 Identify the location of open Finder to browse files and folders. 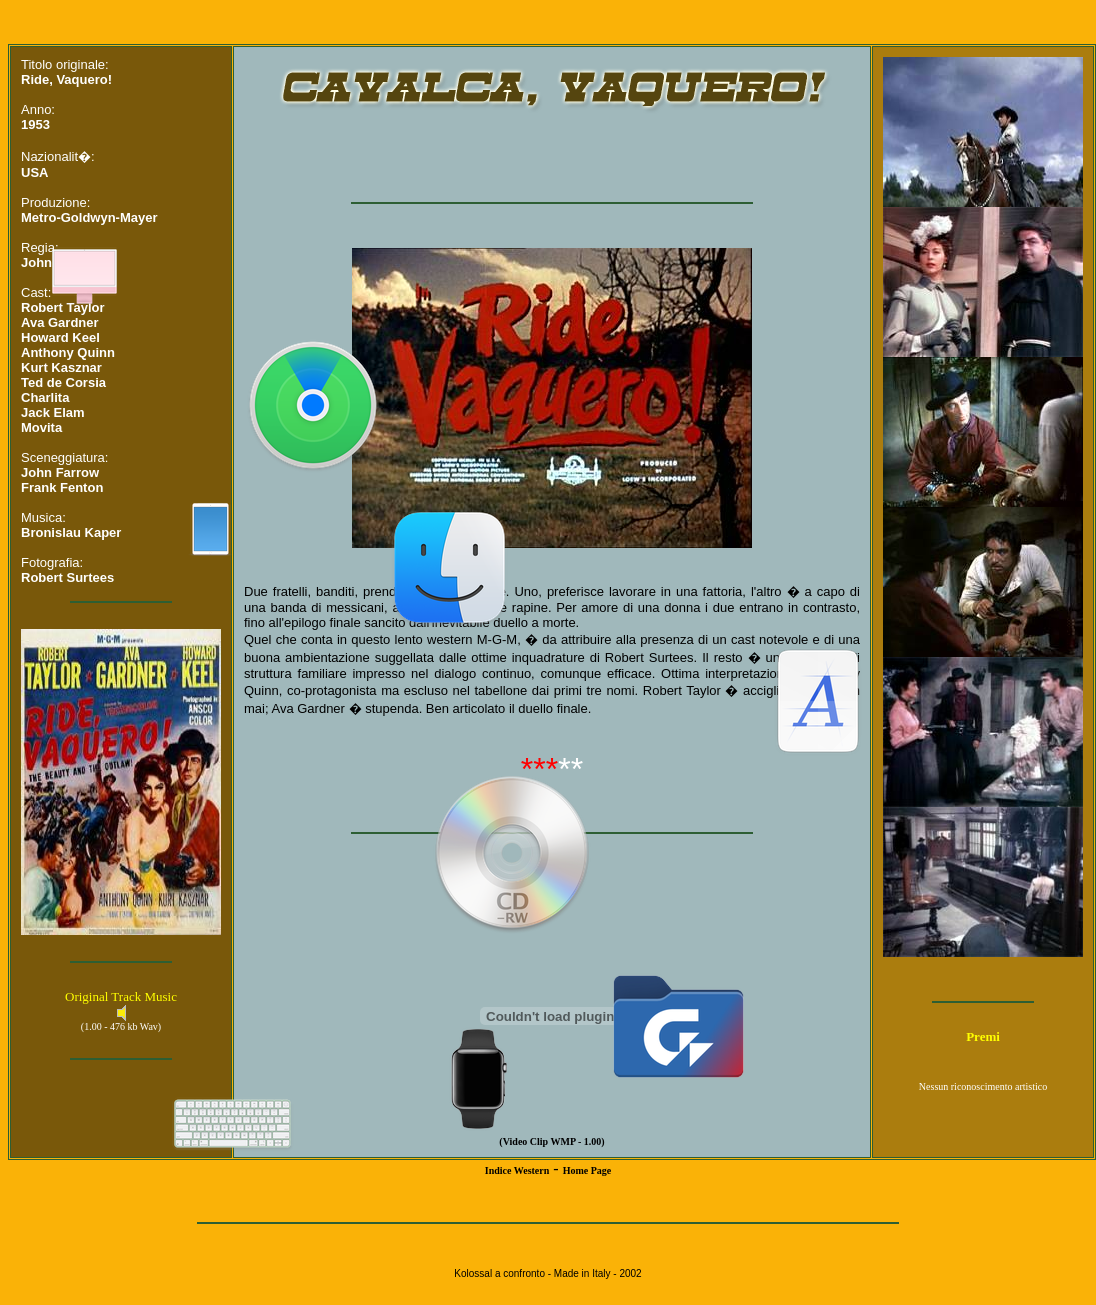
(449, 567).